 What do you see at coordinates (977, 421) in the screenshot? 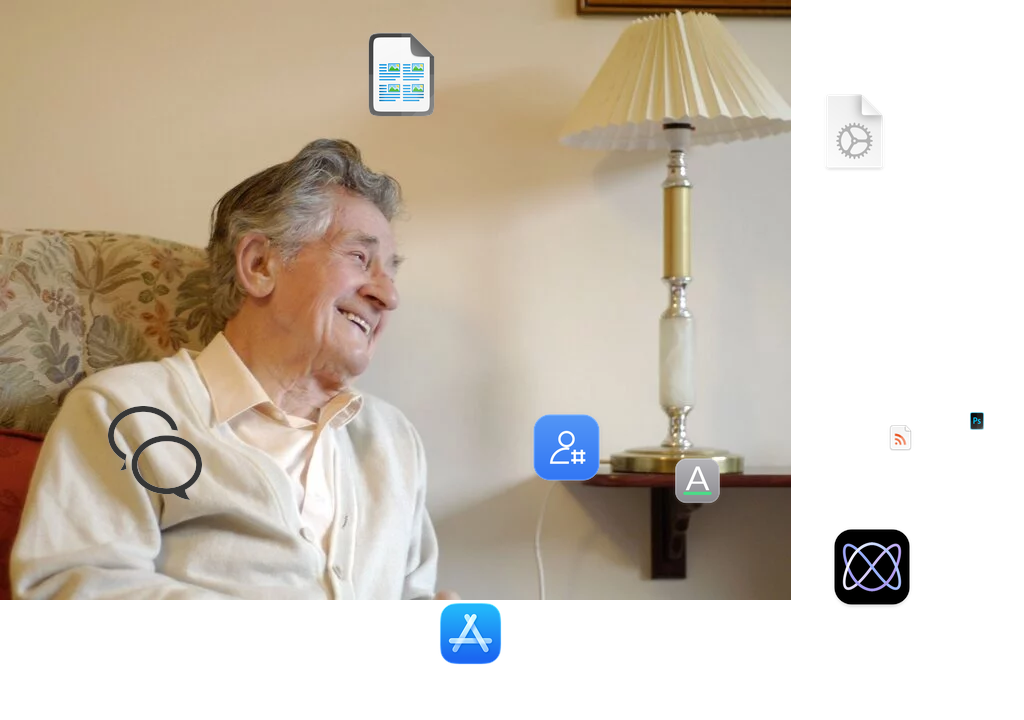
I see `adobe photoshop file type indicator` at bounding box center [977, 421].